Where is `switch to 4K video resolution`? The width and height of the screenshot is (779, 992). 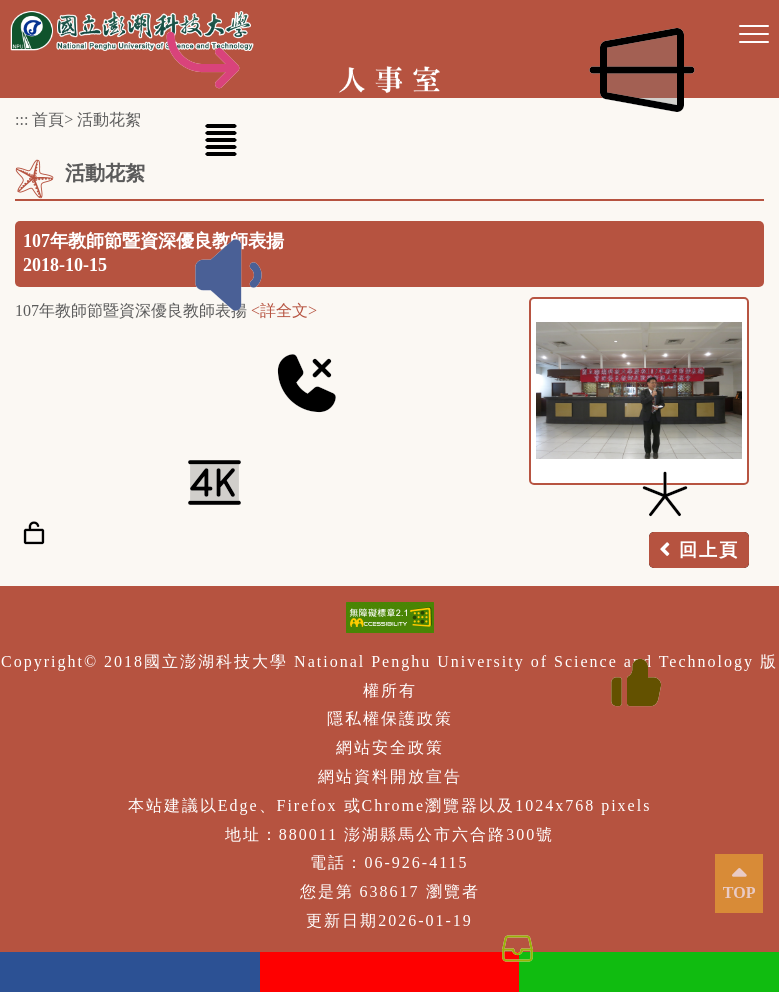
switch to 4K video resolution is located at coordinates (214, 482).